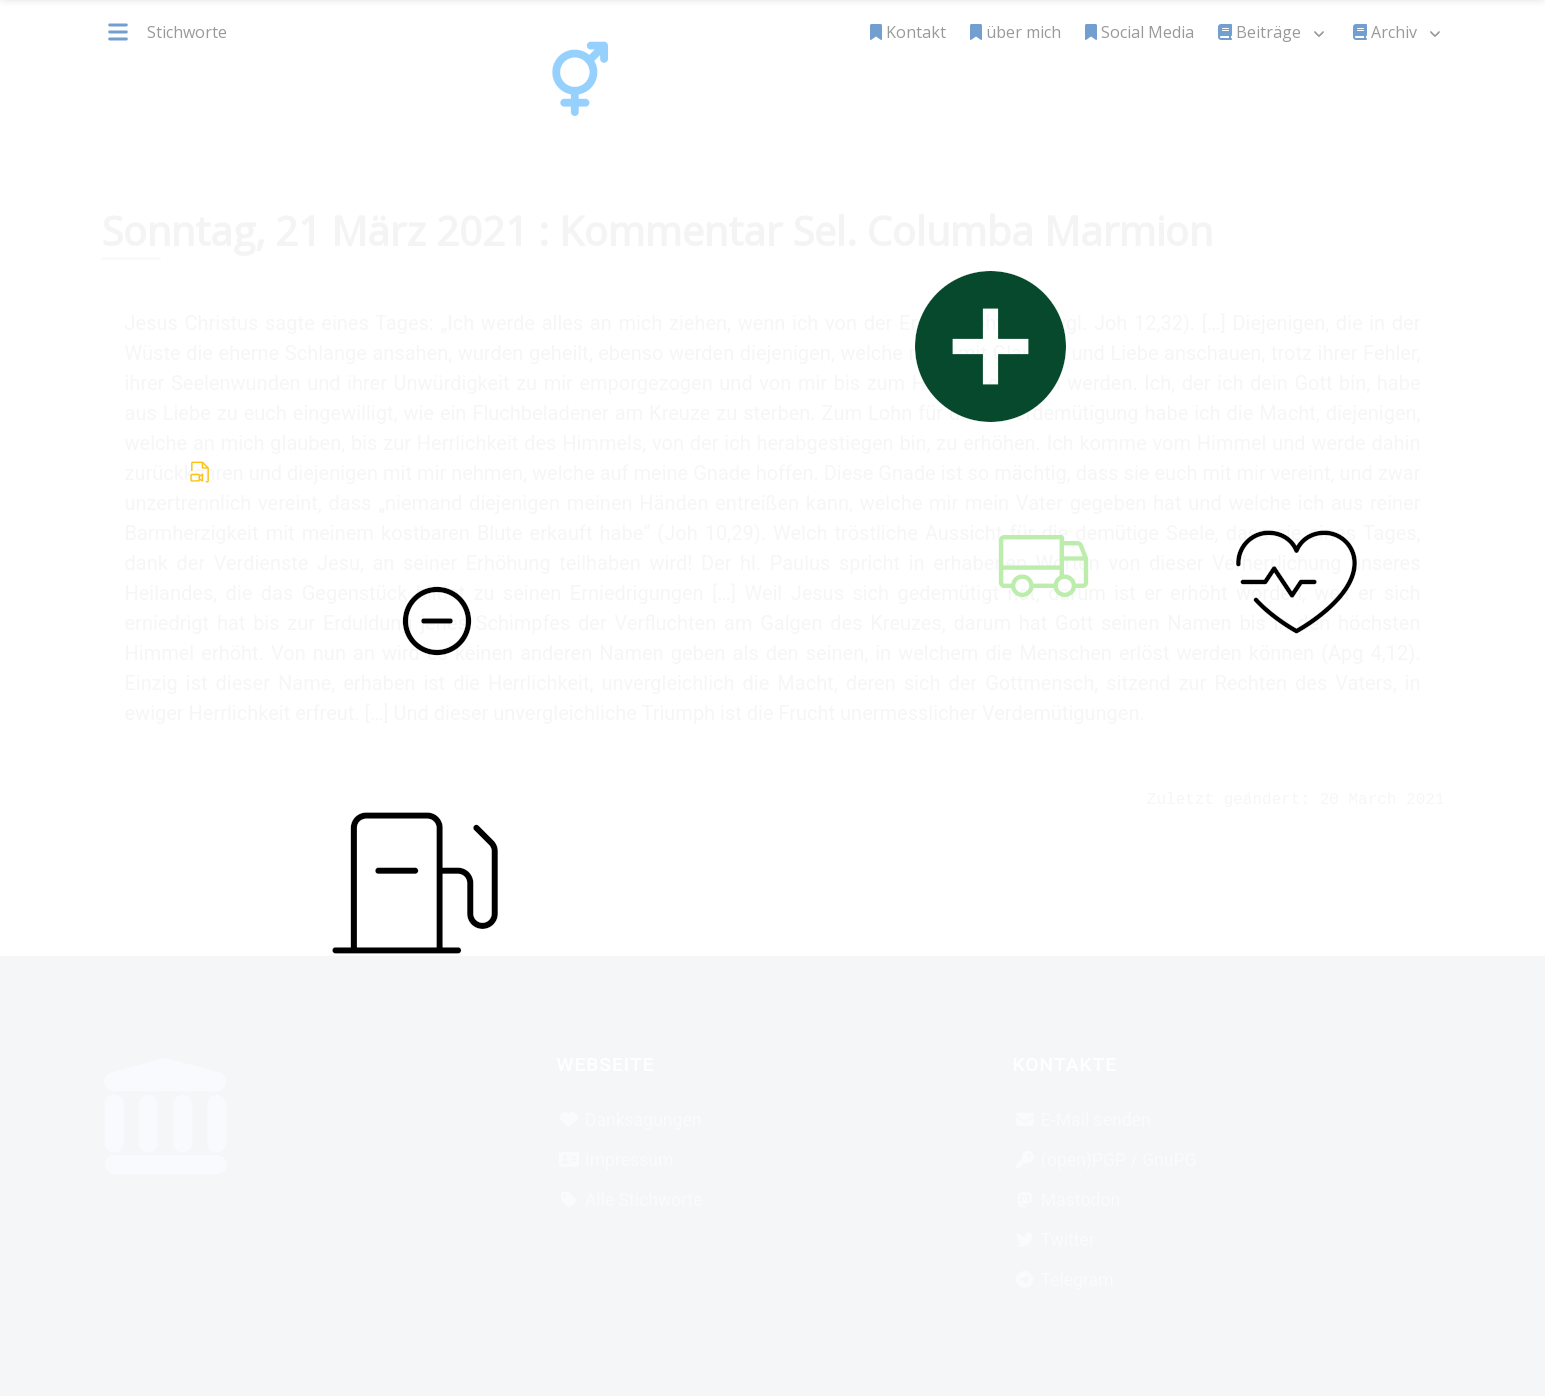 This screenshot has width=1545, height=1396. What do you see at coordinates (990, 346) in the screenshot?
I see `add a new item` at bounding box center [990, 346].